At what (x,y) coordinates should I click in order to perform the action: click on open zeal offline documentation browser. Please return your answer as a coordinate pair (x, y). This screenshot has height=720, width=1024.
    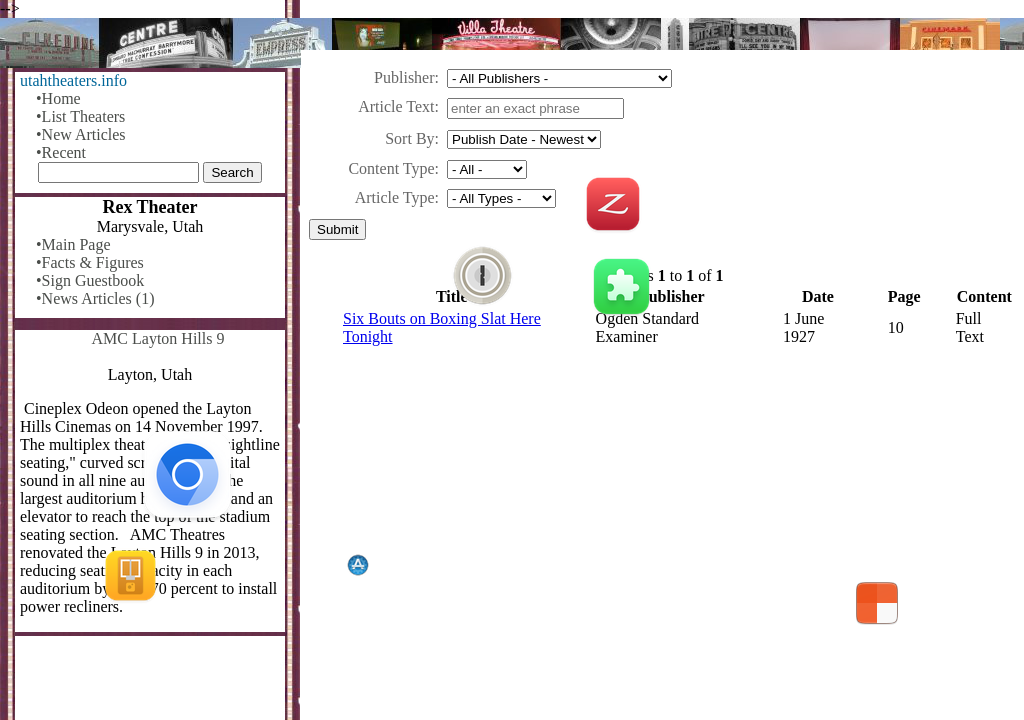
    Looking at the image, I should click on (613, 204).